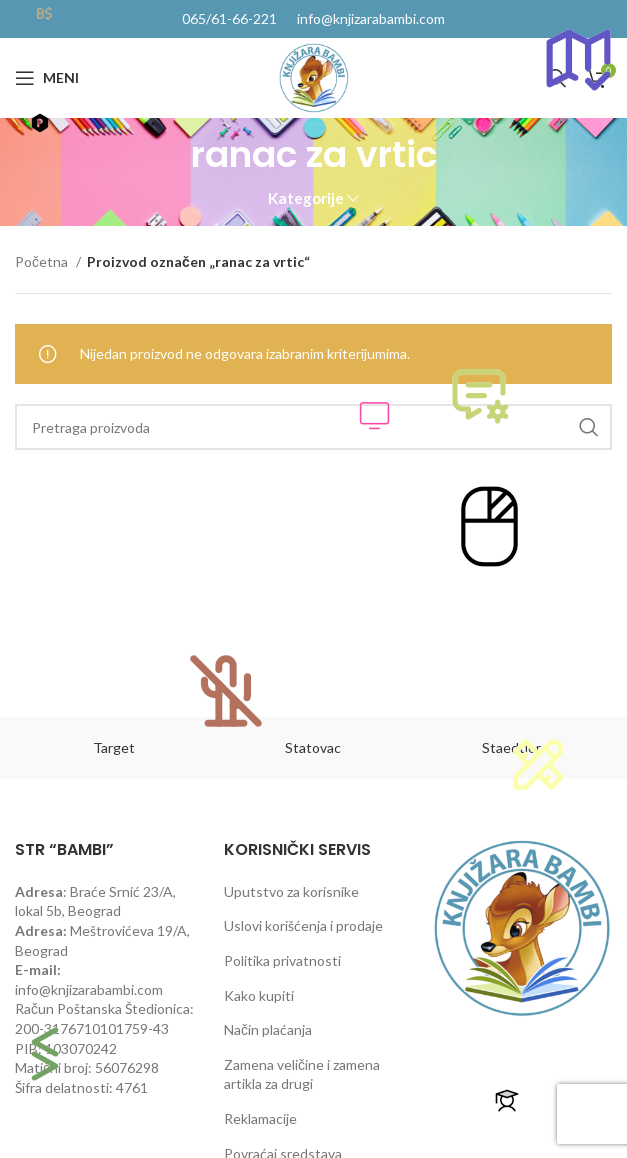 This screenshot has width=627, height=1158. I want to click on view display settings, so click(374, 414).